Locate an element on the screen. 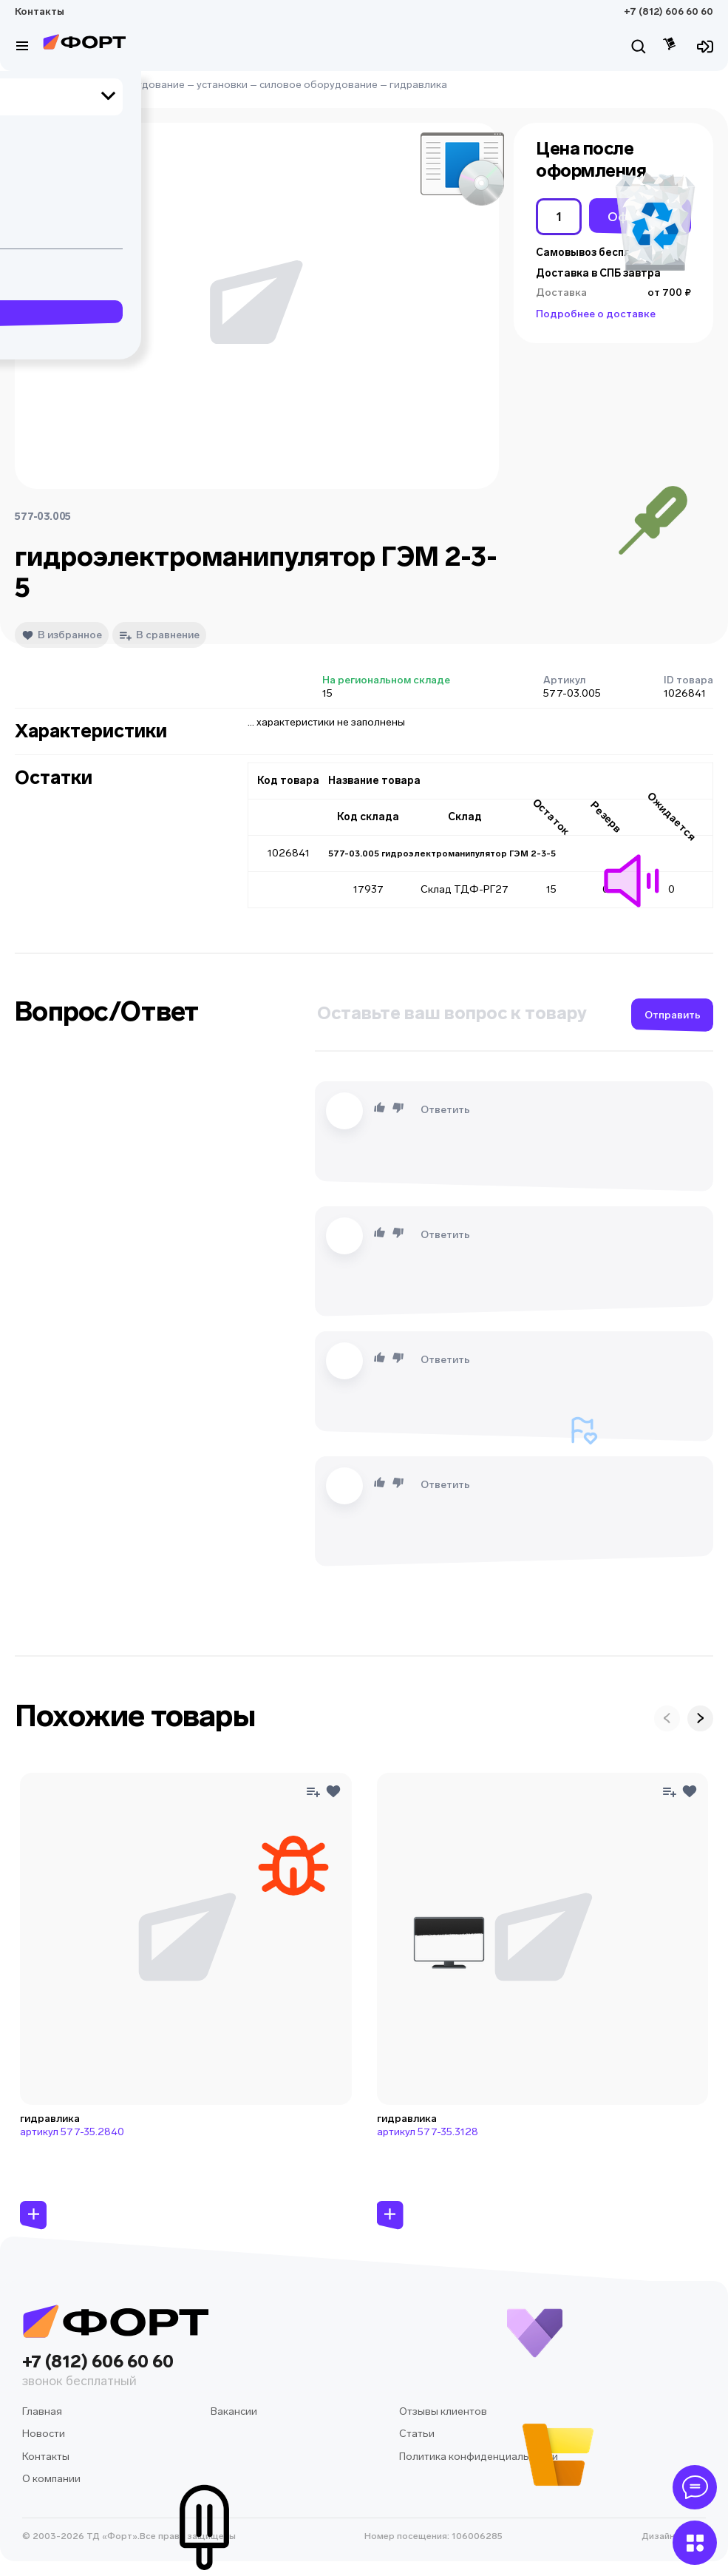  open program installation disc is located at coordinates (462, 163).